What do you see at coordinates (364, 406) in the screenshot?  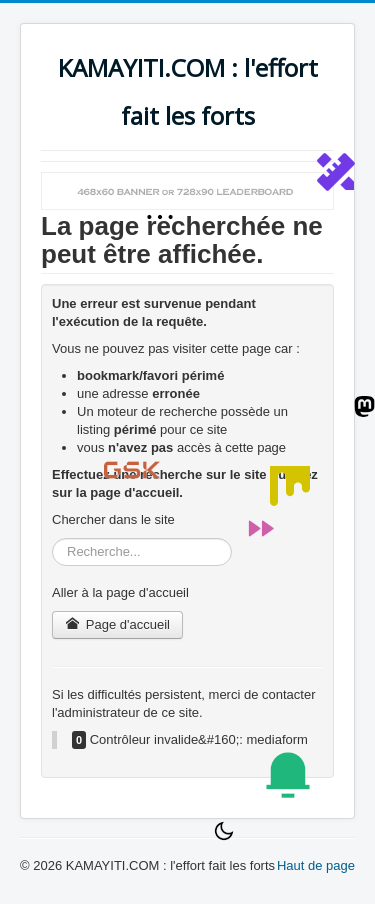 I see `open the Mastodon app` at bounding box center [364, 406].